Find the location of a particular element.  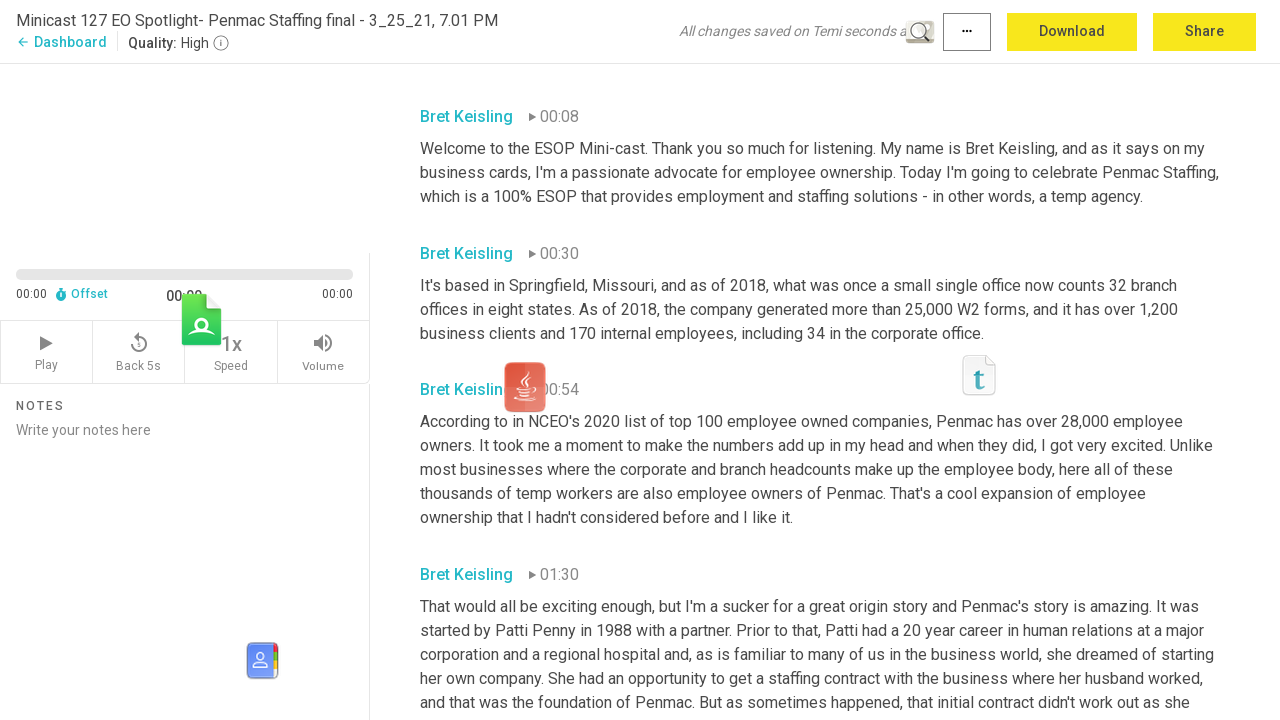

open eye of mate image viewer application is located at coordinates (920, 32).